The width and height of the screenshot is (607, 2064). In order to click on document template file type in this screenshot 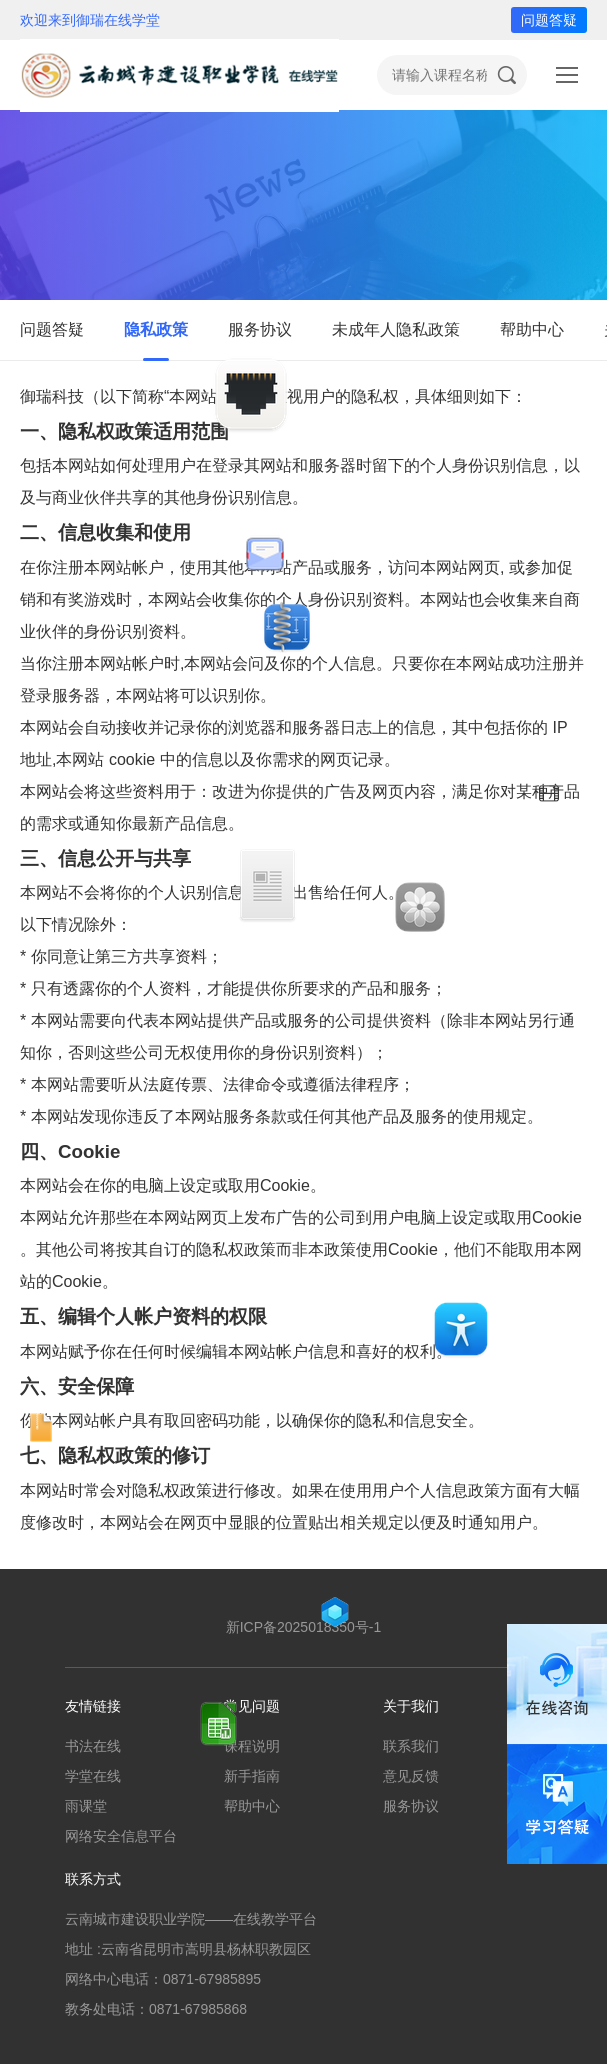, I will do `click(267, 885)`.